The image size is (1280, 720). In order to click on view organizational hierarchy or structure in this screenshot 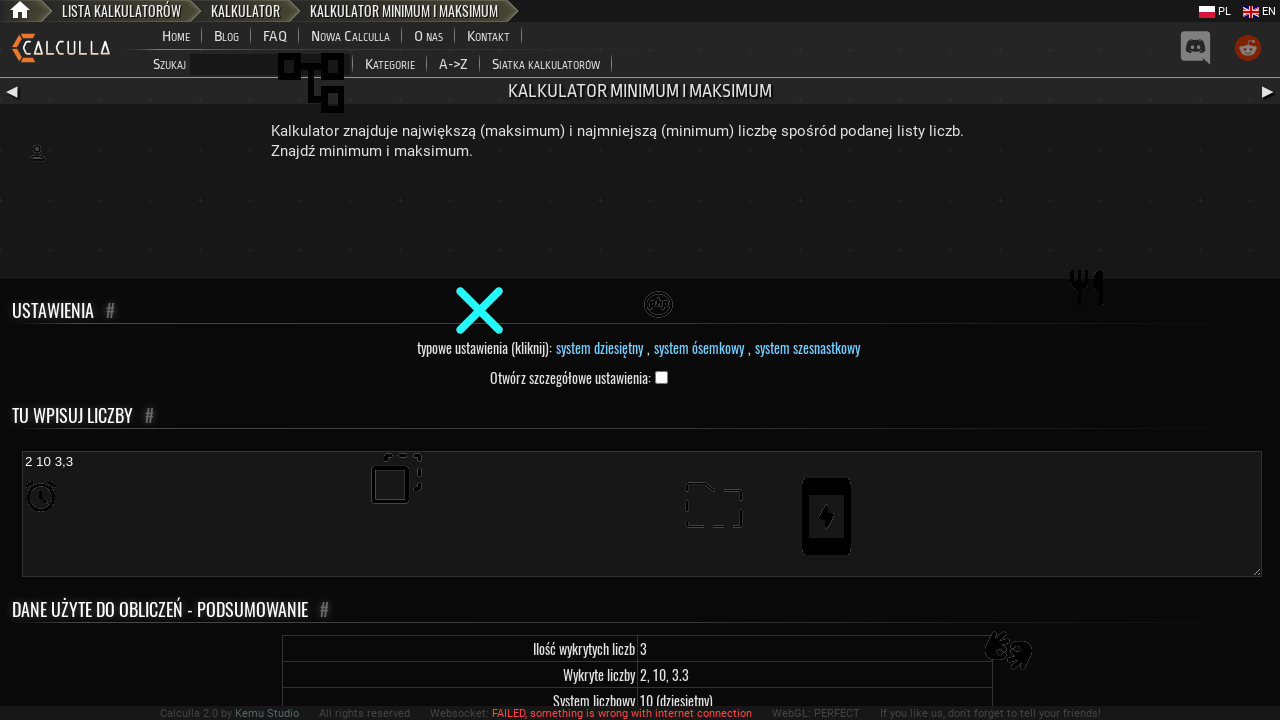, I will do `click(311, 83)`.